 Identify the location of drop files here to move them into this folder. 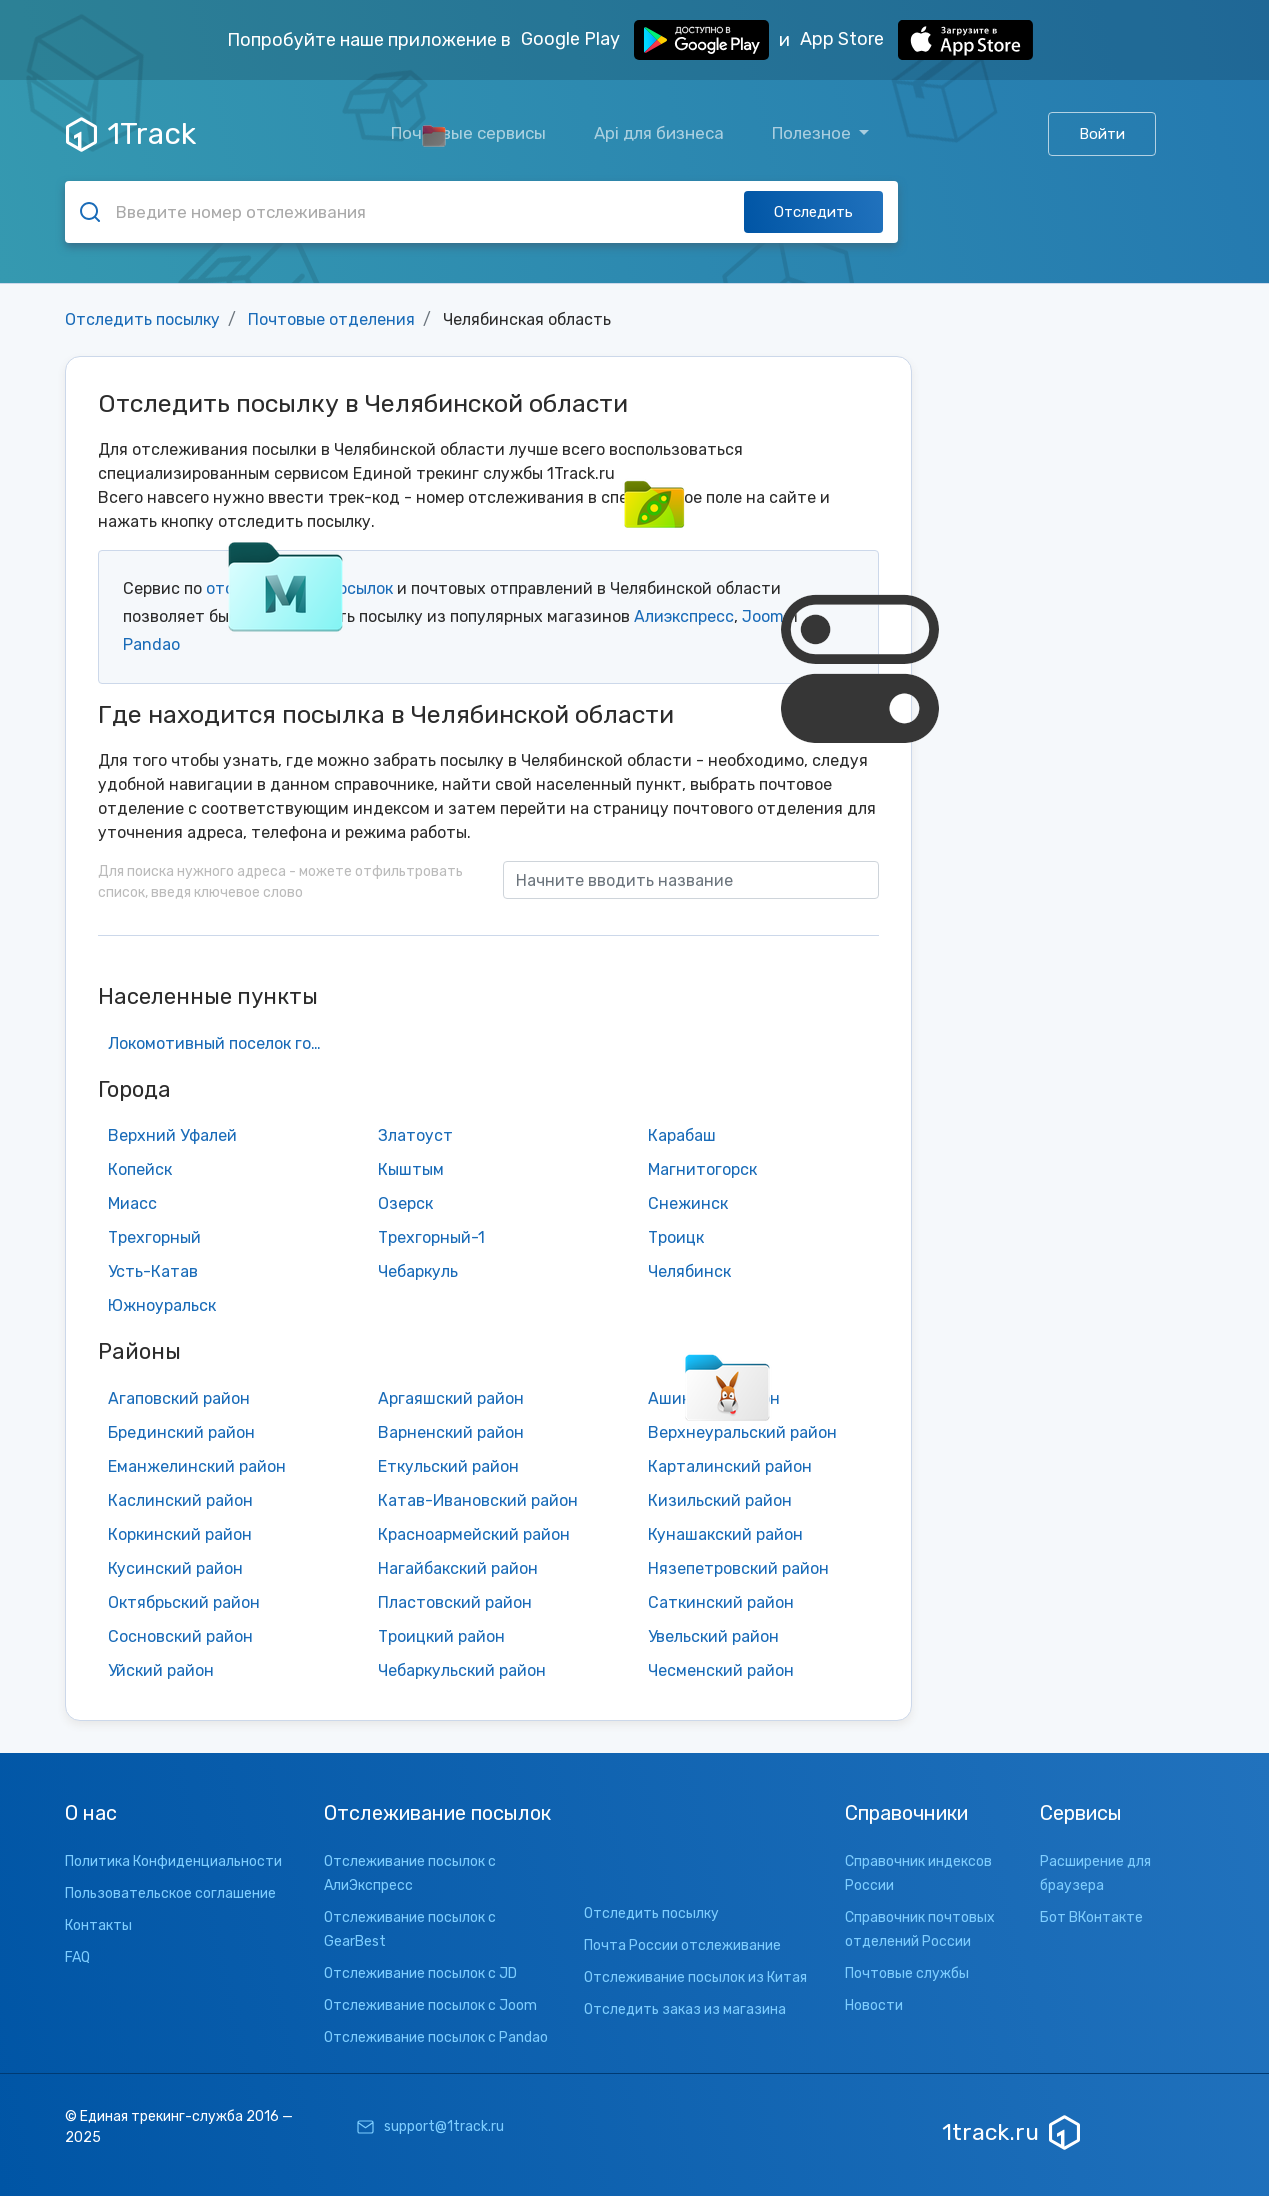
(434, 136).